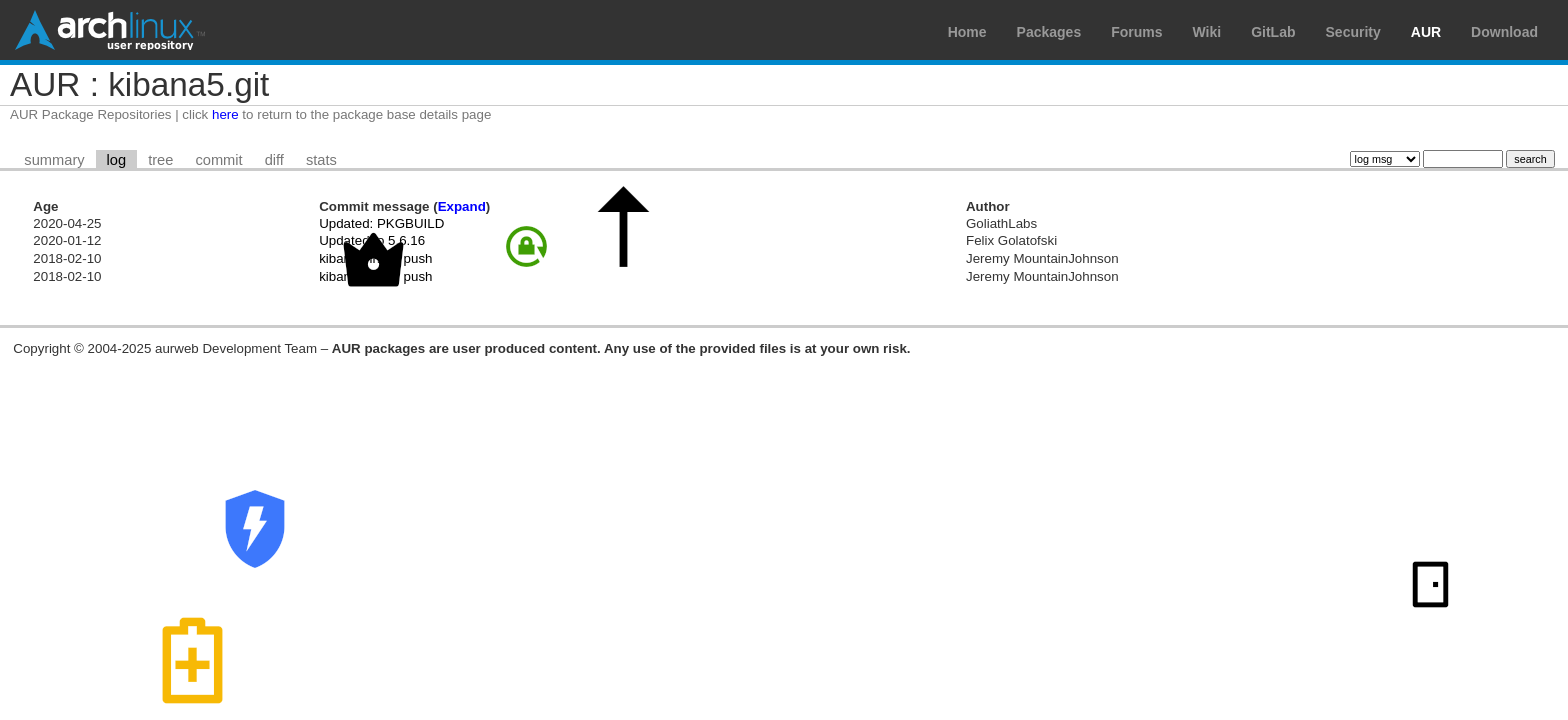  I want to click on enable battery saver mode, so click(192, 660).